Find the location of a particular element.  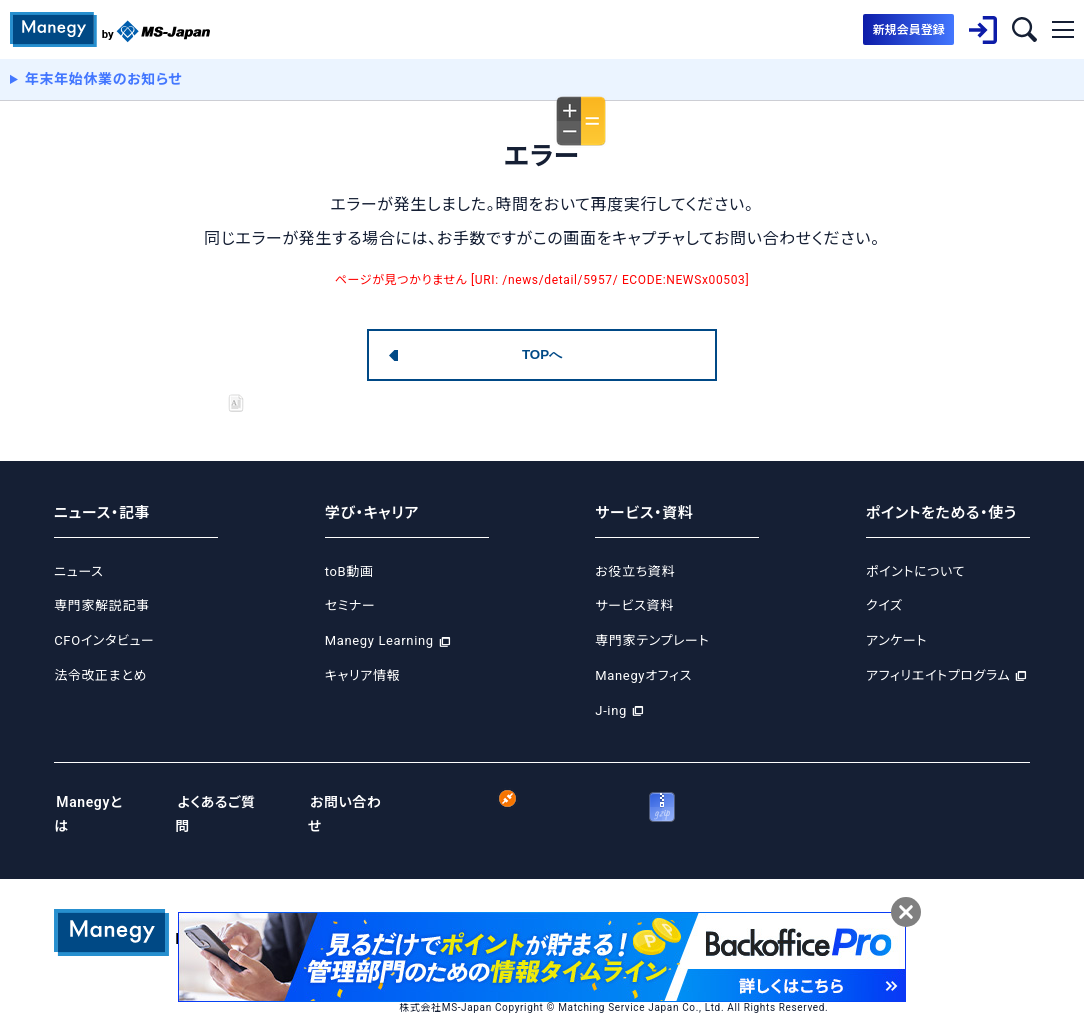

open the calculator app is located at coordinates (581, 121).